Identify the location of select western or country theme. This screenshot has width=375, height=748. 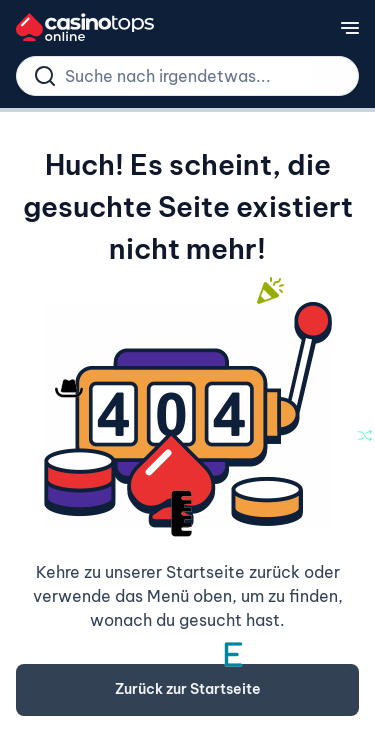
(69, 389).